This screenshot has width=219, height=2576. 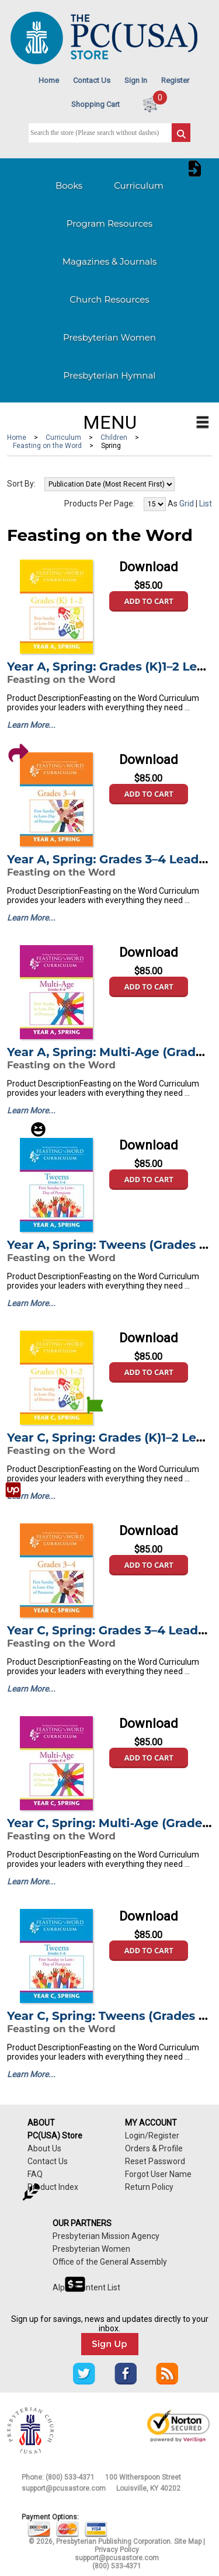 I want to click on import file or document, so click(x=194, y=168).